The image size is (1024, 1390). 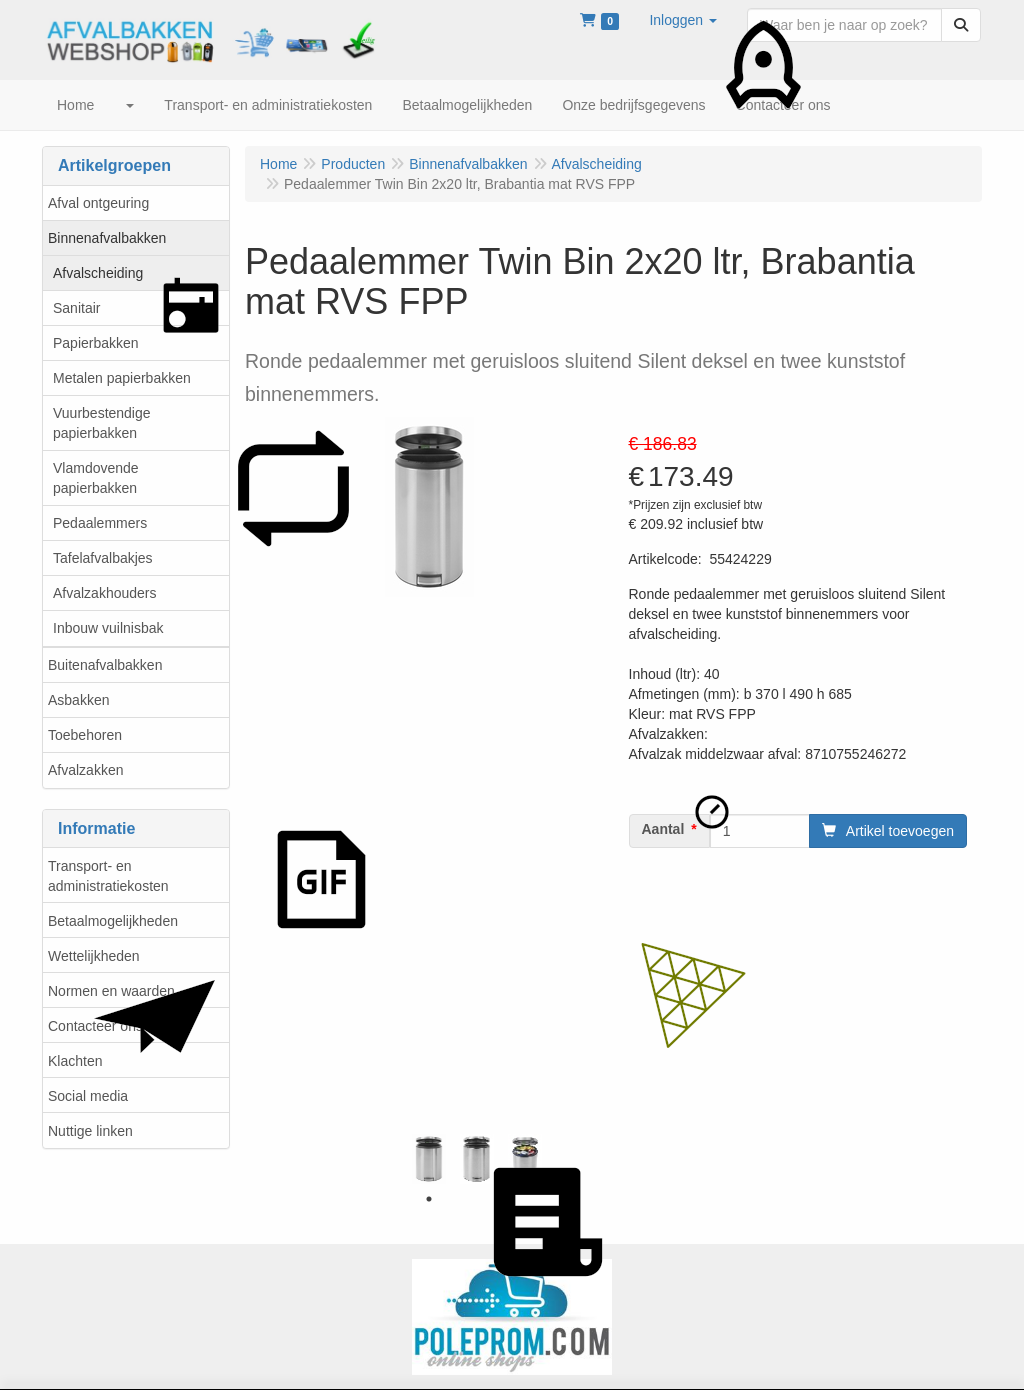 What do you see at coordinates (763, 63) in the screenshot?
I see `launch or deploy an application` at bounding box center [763, 63].